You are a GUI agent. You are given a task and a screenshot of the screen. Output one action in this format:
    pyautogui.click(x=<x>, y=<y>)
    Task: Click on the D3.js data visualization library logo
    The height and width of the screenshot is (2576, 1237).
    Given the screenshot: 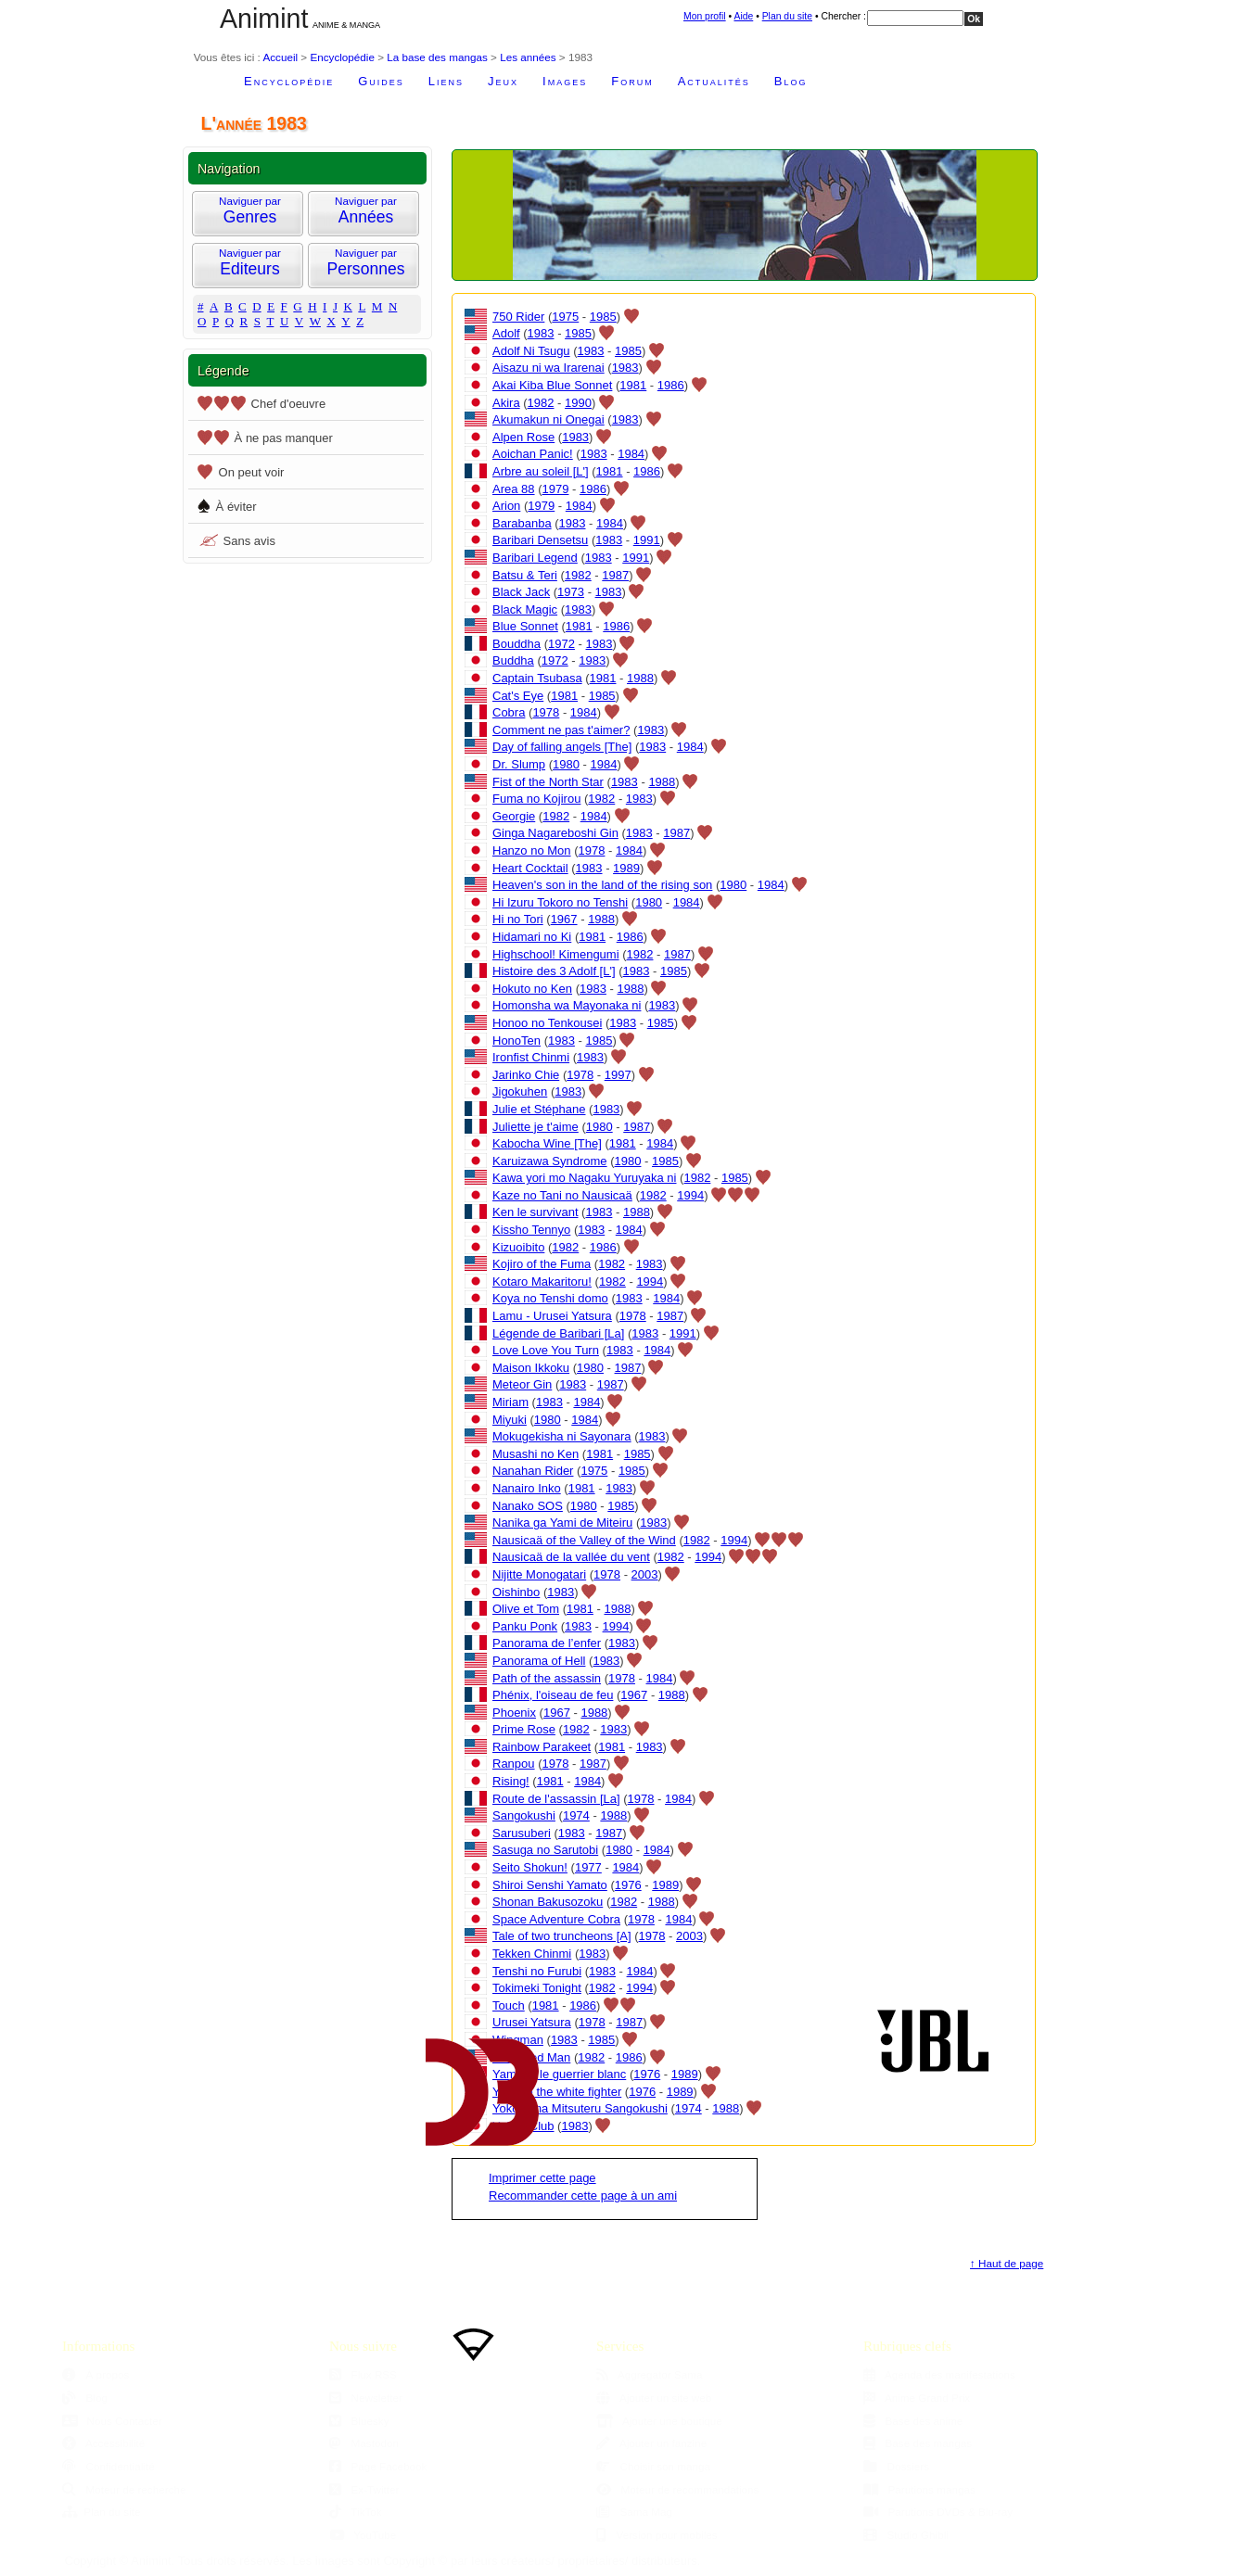 What is the action you would take?
    pyautogui.click(x=482, y=2092)
    